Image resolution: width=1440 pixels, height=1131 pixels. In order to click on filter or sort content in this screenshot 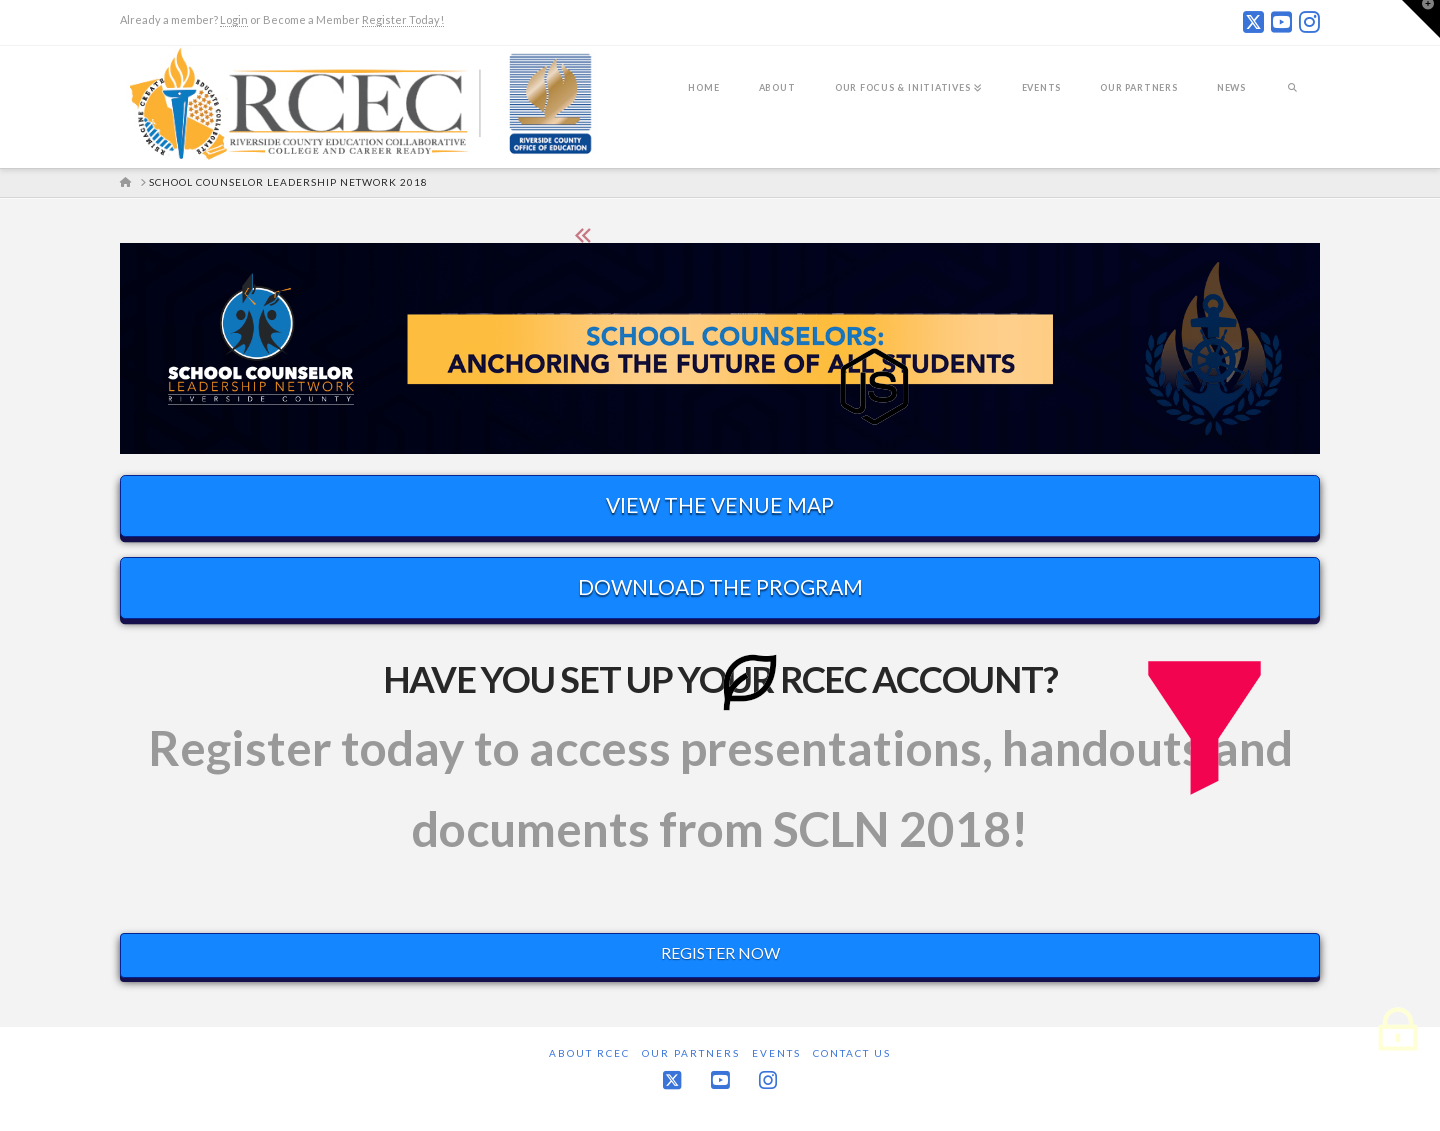, I will do `click(1204, 724)`.